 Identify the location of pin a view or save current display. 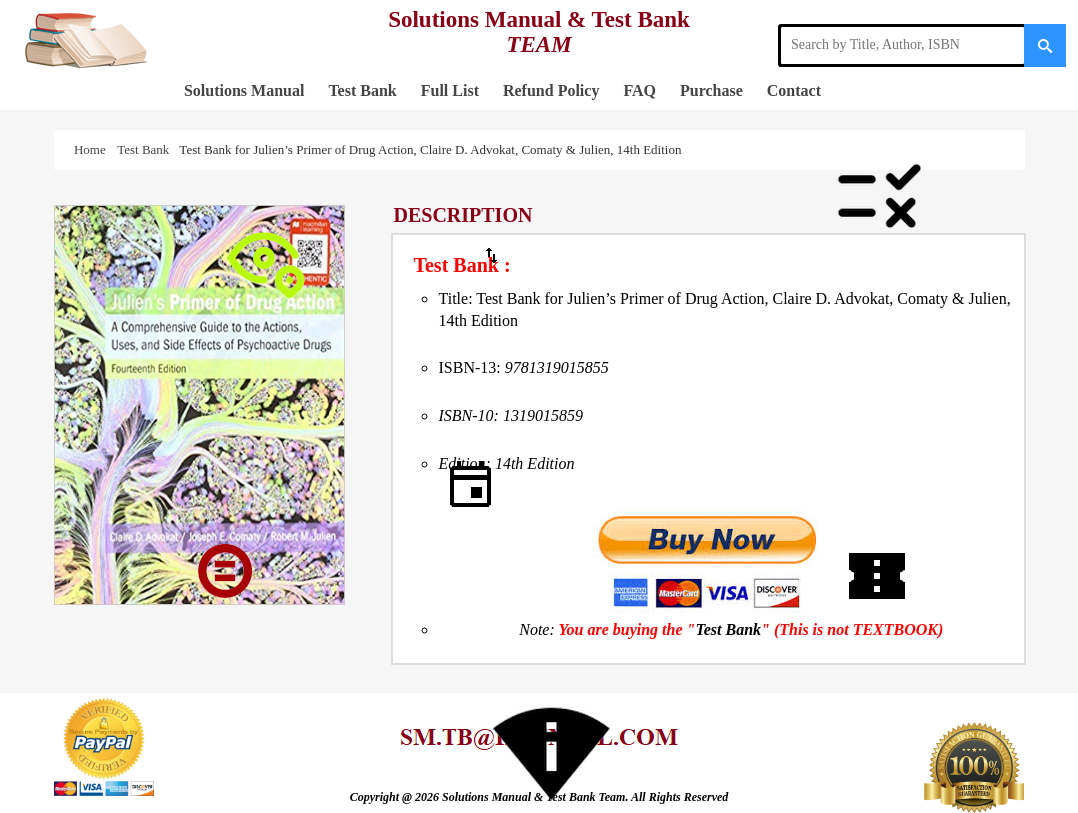
(264, 258).